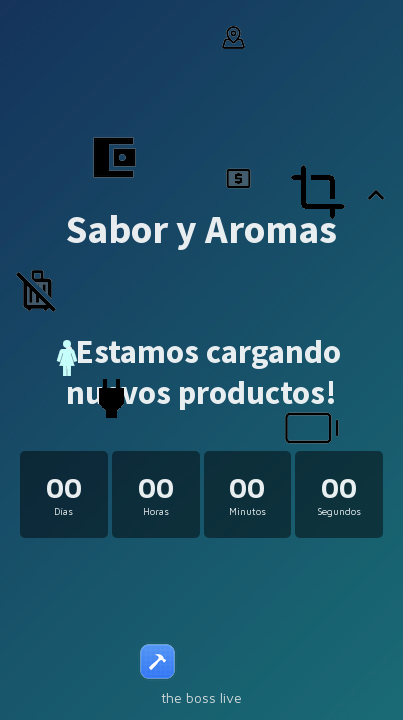 The width and height of the screenshot is (403, 720). Describe the element at coordinates (113, 157) in the screenshot. I see `access your digital wallet` at that location.